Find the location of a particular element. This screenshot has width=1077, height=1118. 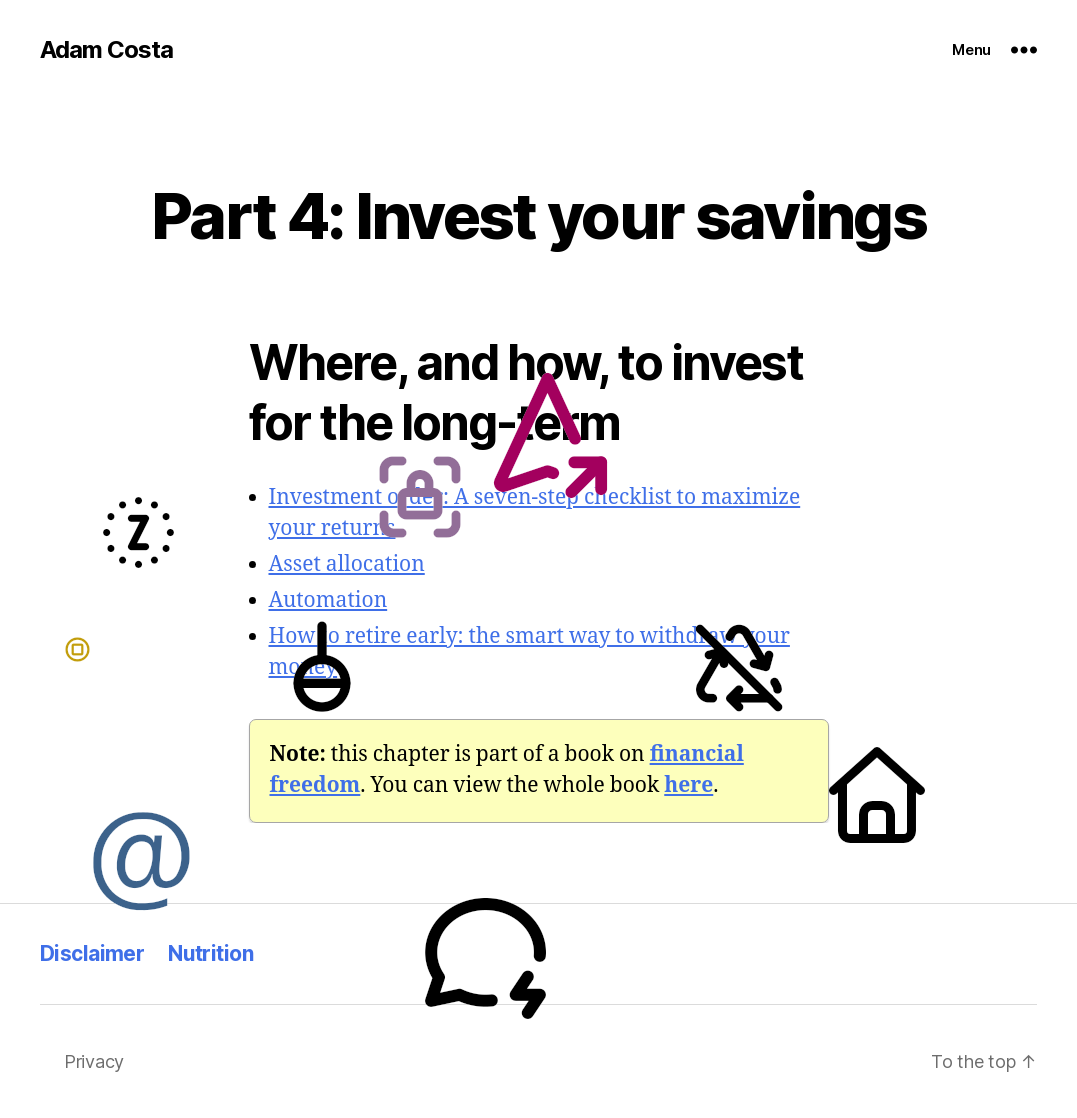

mention a user in a comment or message is located at coordinates (139, 858).